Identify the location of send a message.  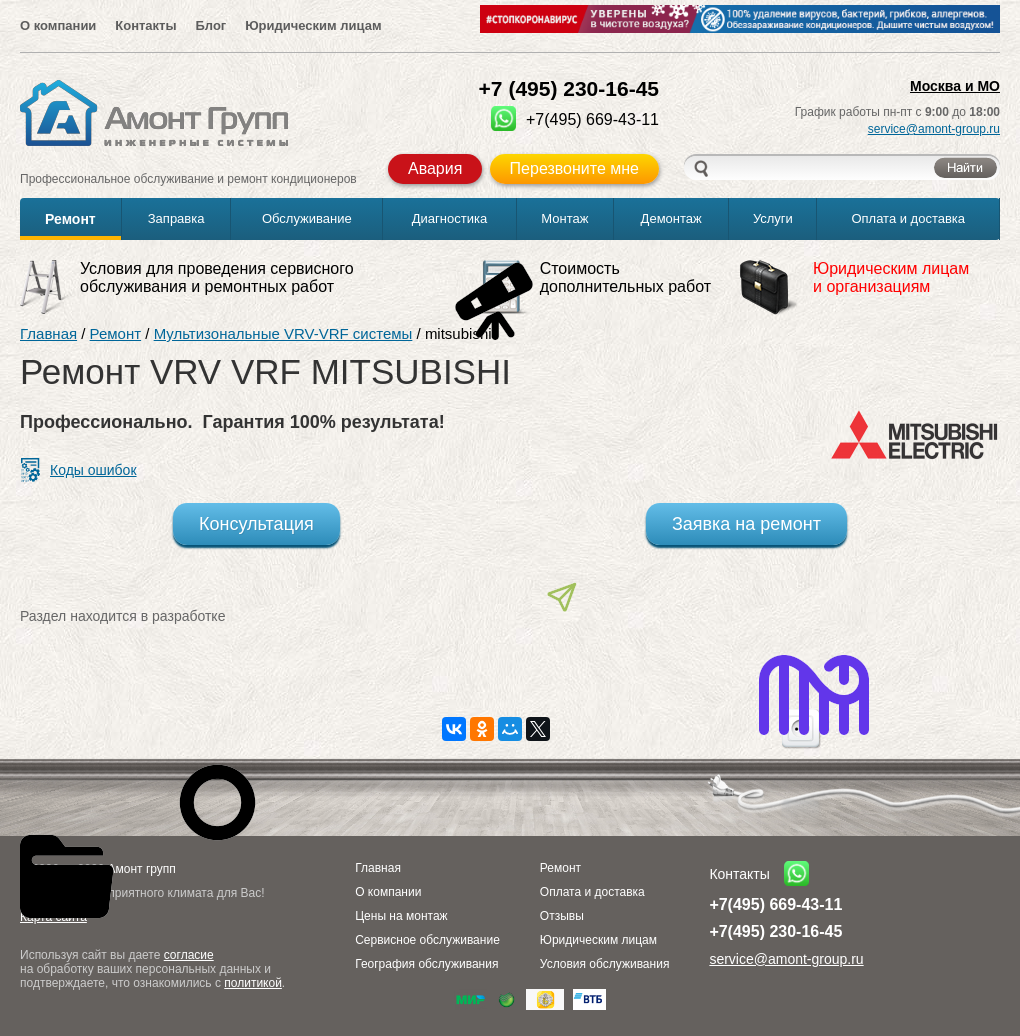
(562, 597).